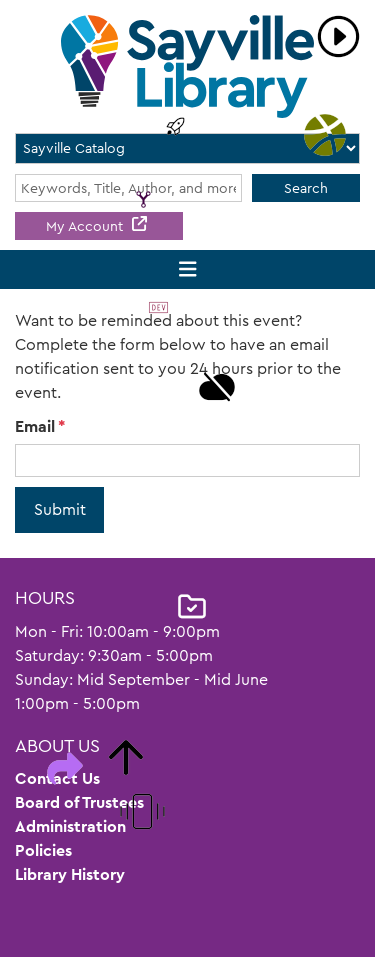 The image size is (375, 958). What do you see at coordinates (142, 811) in the screenshot?
I see `toggle vibration mode on your device` at bounding box center [142, 811].